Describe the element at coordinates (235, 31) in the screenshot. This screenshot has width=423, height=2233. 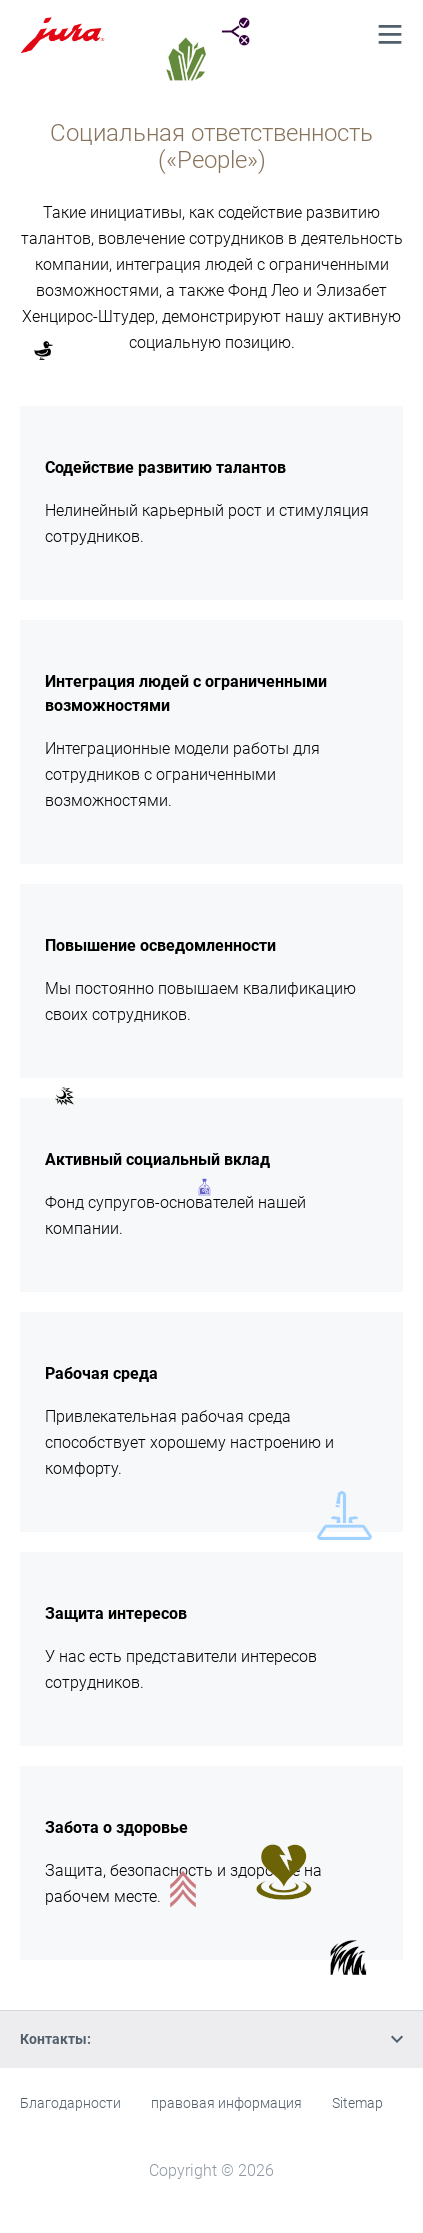
I see `select between multiple options` at that location.